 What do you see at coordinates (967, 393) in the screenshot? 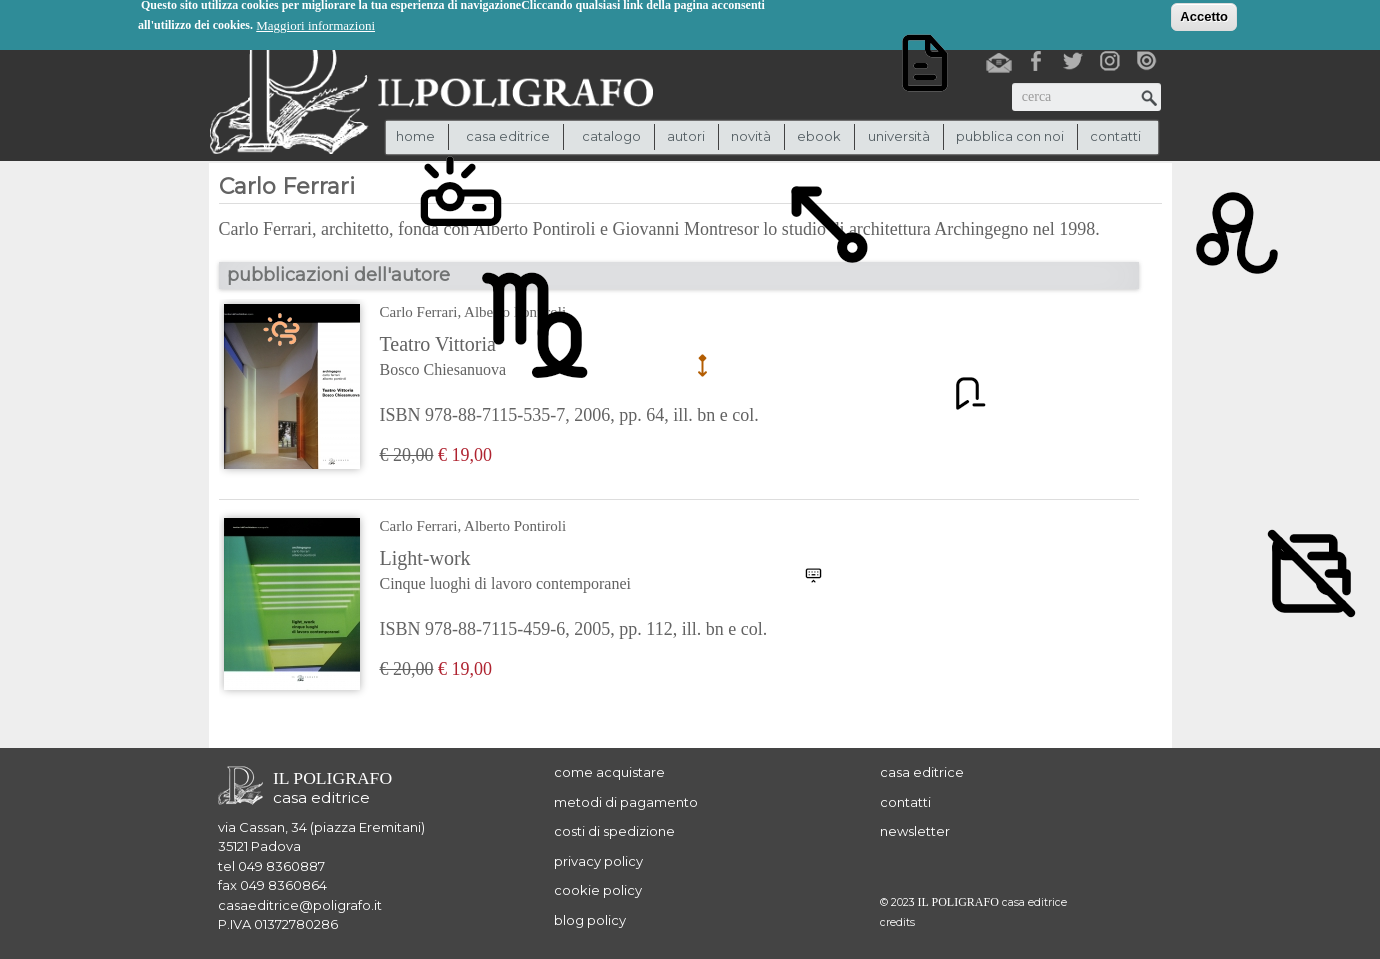
I see `remove item from bookmarks` at bounding box center [967, 393].